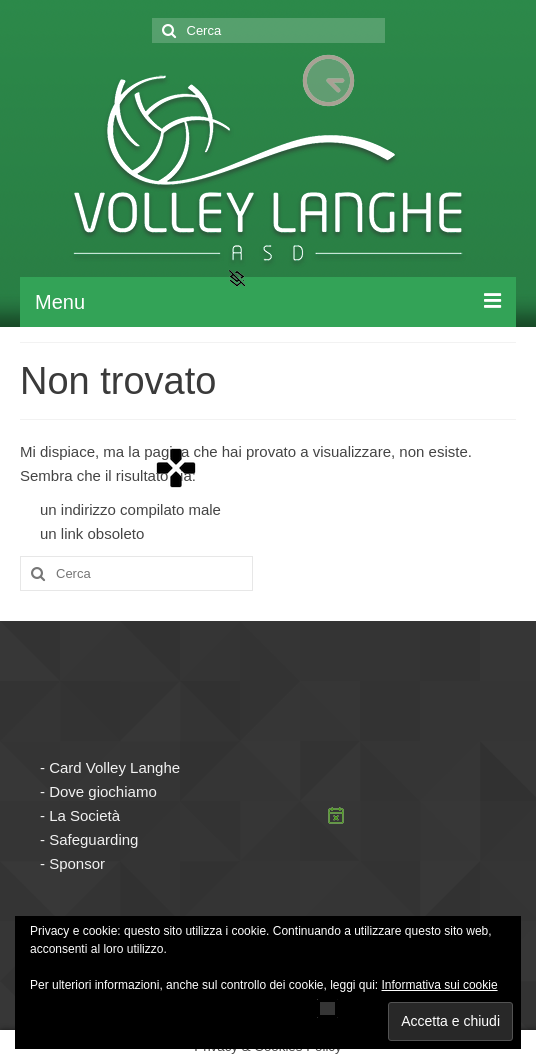 This screenshot has width=536, height=1064. What do you see at coordinates (328, 80) in the screenshot?
I see `indicates afternoon time or schedule` at bounding box center [328, 80].